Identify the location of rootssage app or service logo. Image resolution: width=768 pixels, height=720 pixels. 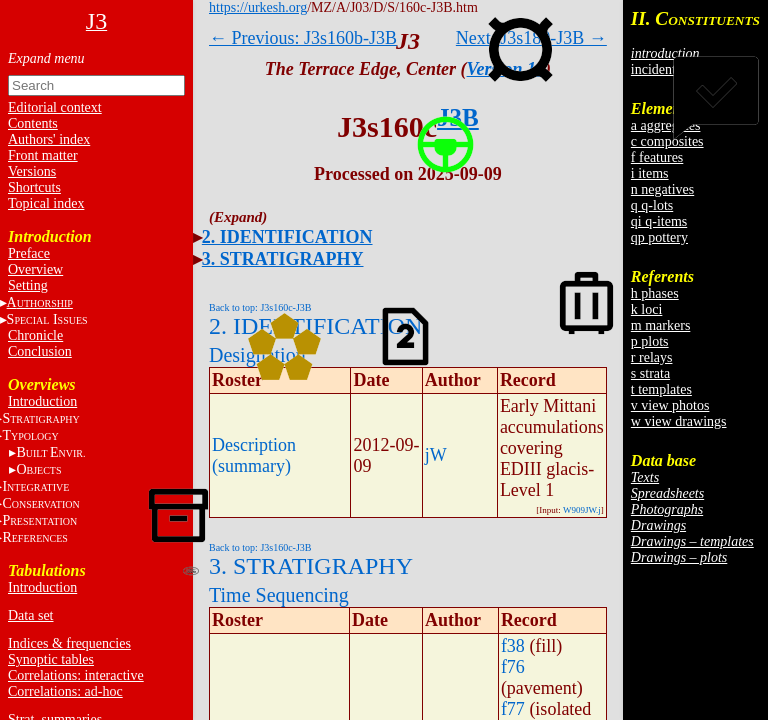
(284, 346).